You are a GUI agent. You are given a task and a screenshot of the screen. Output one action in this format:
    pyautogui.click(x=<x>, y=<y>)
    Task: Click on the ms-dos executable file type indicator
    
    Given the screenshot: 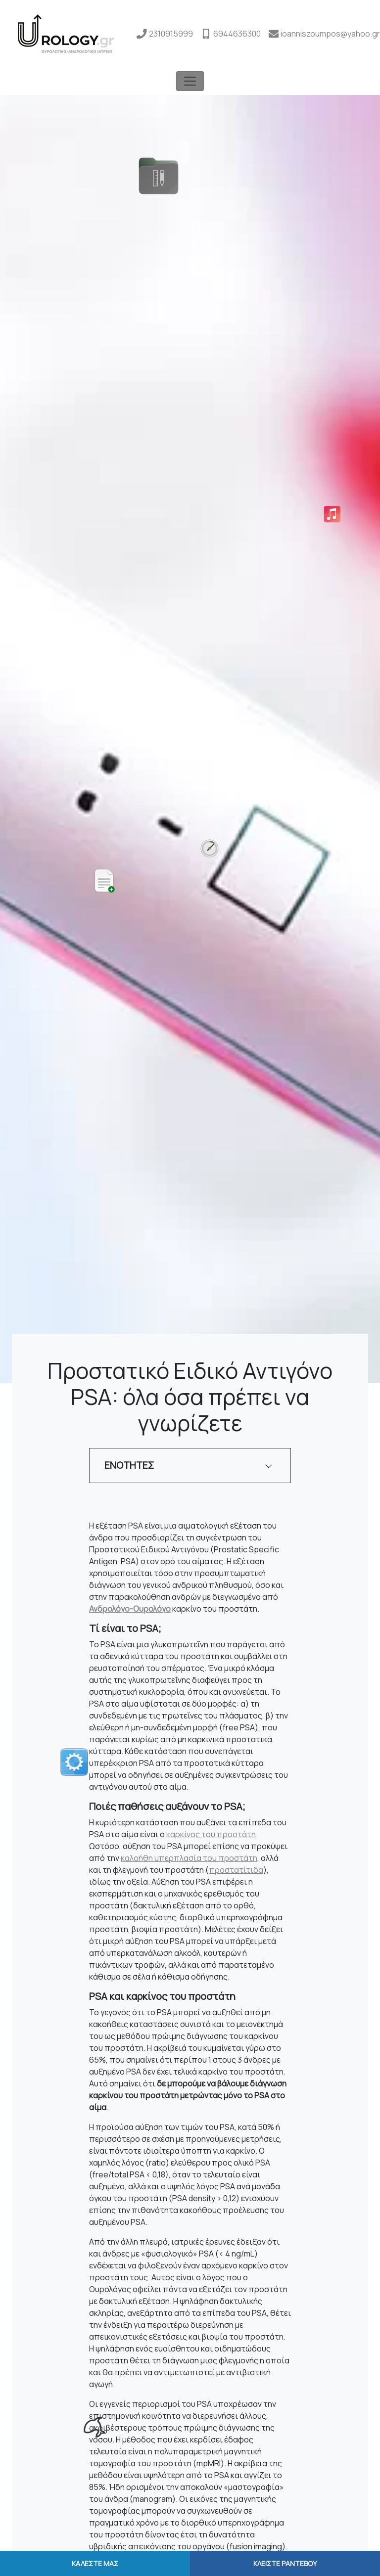 What is the action you would take?
    pyautogui.click(x=74, y=1762)
    